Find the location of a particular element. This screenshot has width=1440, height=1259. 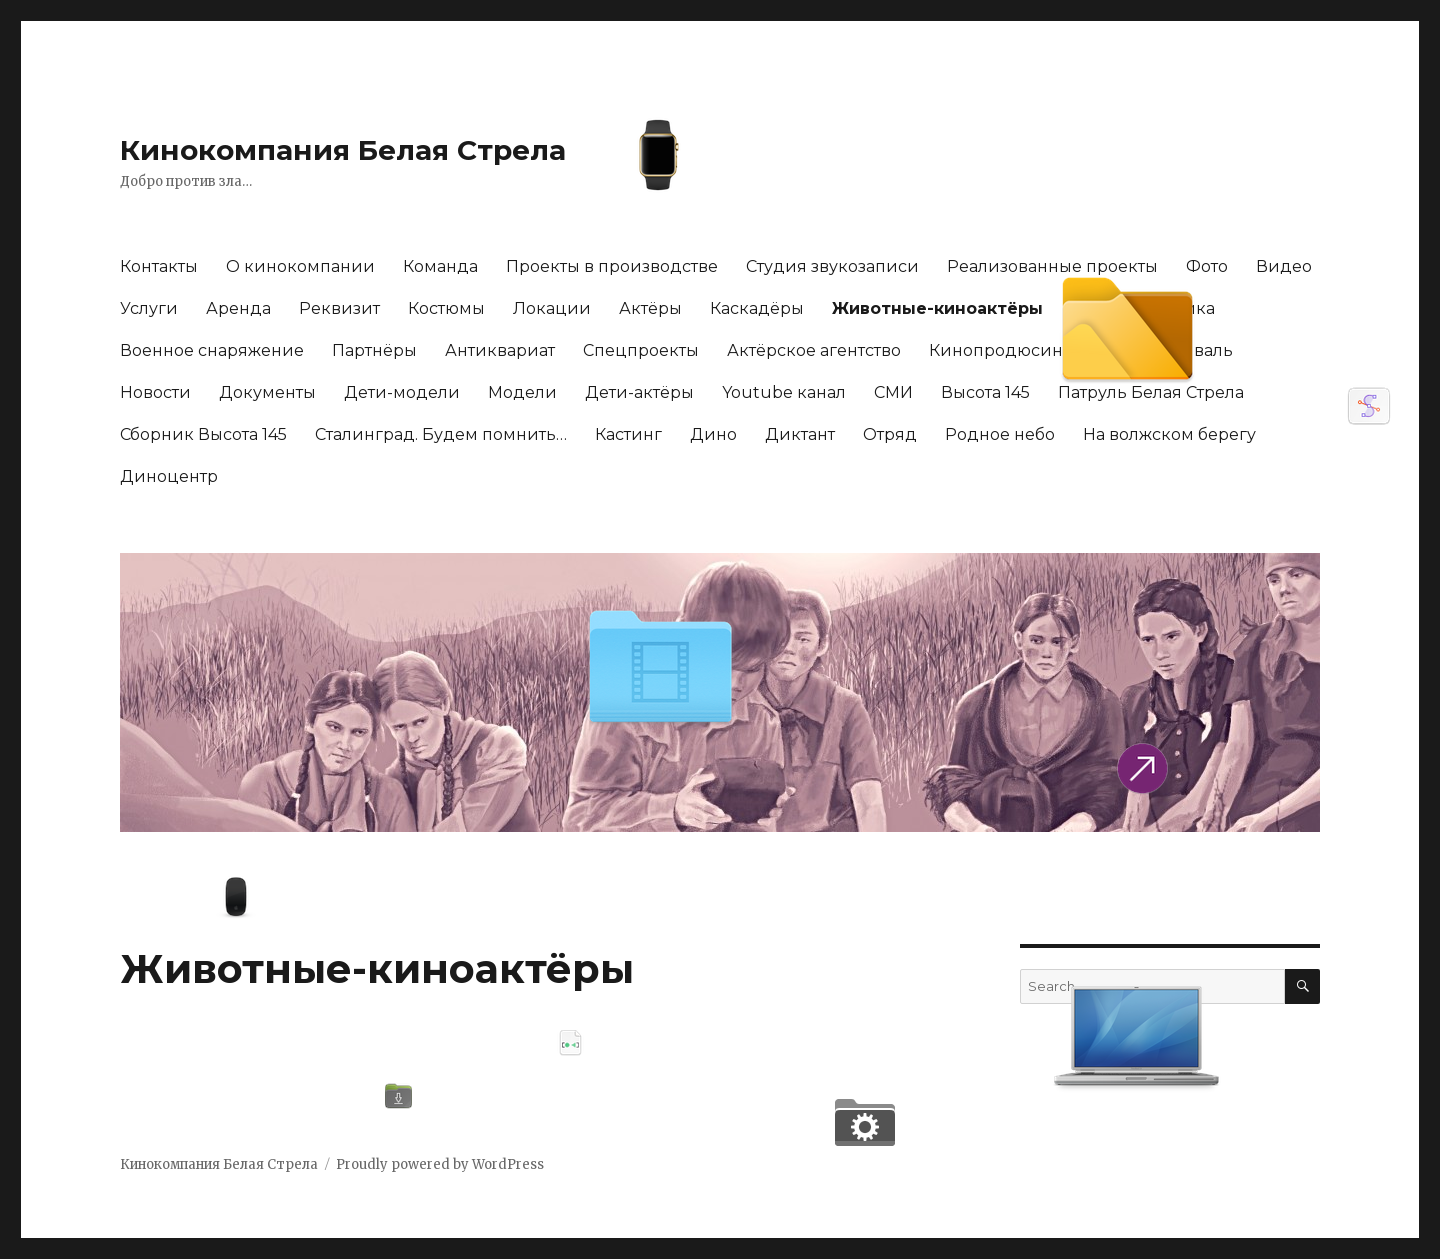

bluetooth mouse connected is located at coordinates (236, 898).